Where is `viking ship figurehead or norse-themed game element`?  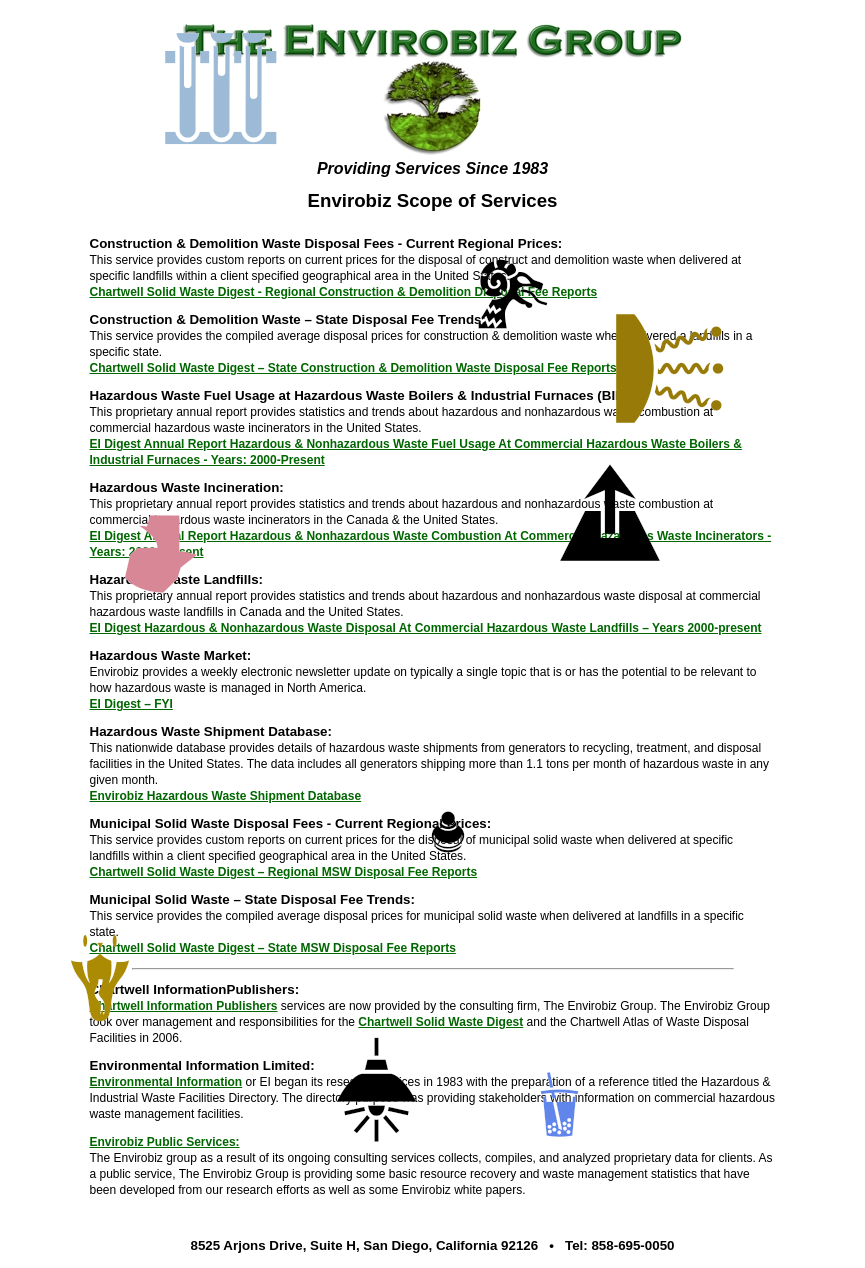
viking ship figurehead or norse-themed game element is located at coordinates (513, 293).